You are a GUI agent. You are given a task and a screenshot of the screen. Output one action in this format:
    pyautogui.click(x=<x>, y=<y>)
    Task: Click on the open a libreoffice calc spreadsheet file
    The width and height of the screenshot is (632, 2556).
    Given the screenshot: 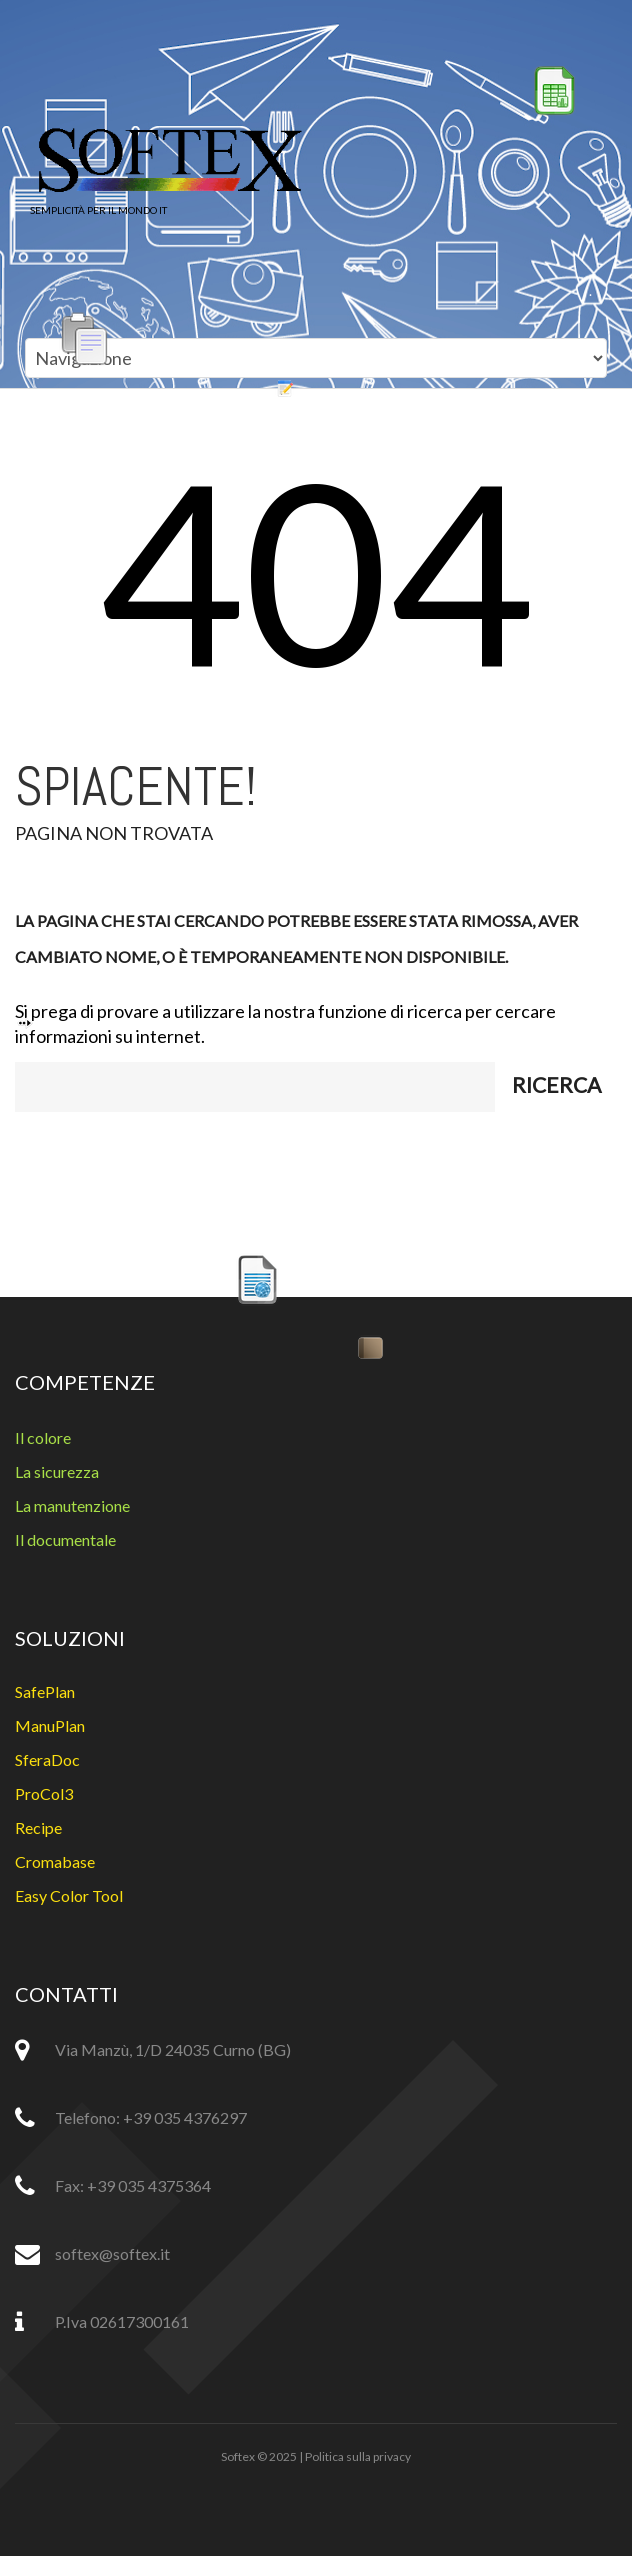 What is the action you would take?
    pyautogui.click(x=554, y=90)
    